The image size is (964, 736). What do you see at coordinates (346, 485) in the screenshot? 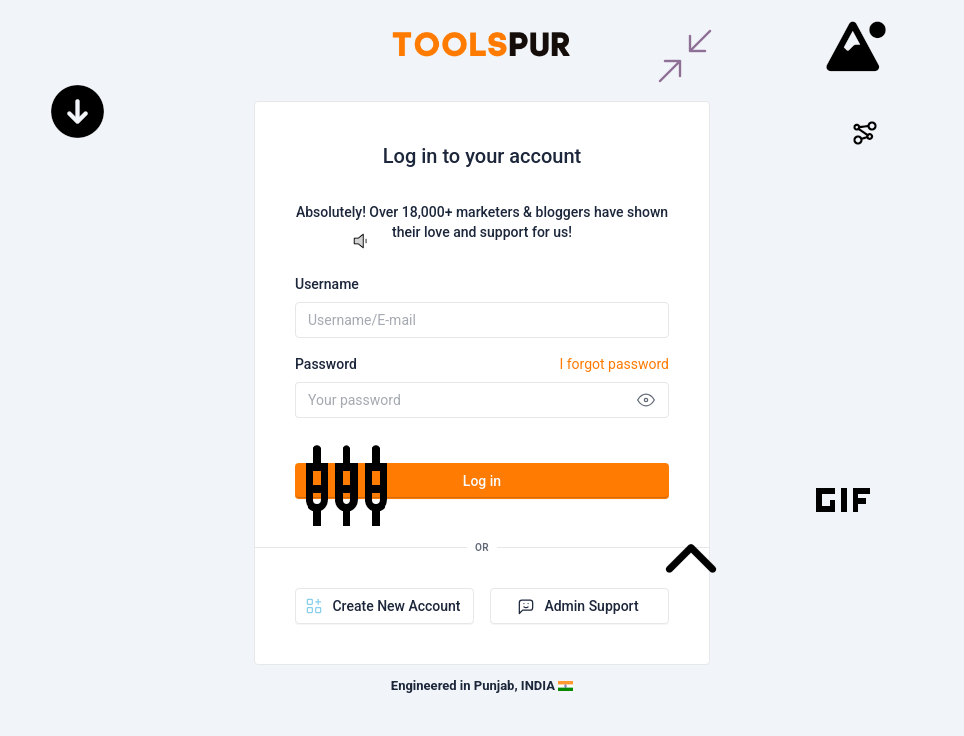
I see `configure audio/video input settings` at bounding box center [346, 485].